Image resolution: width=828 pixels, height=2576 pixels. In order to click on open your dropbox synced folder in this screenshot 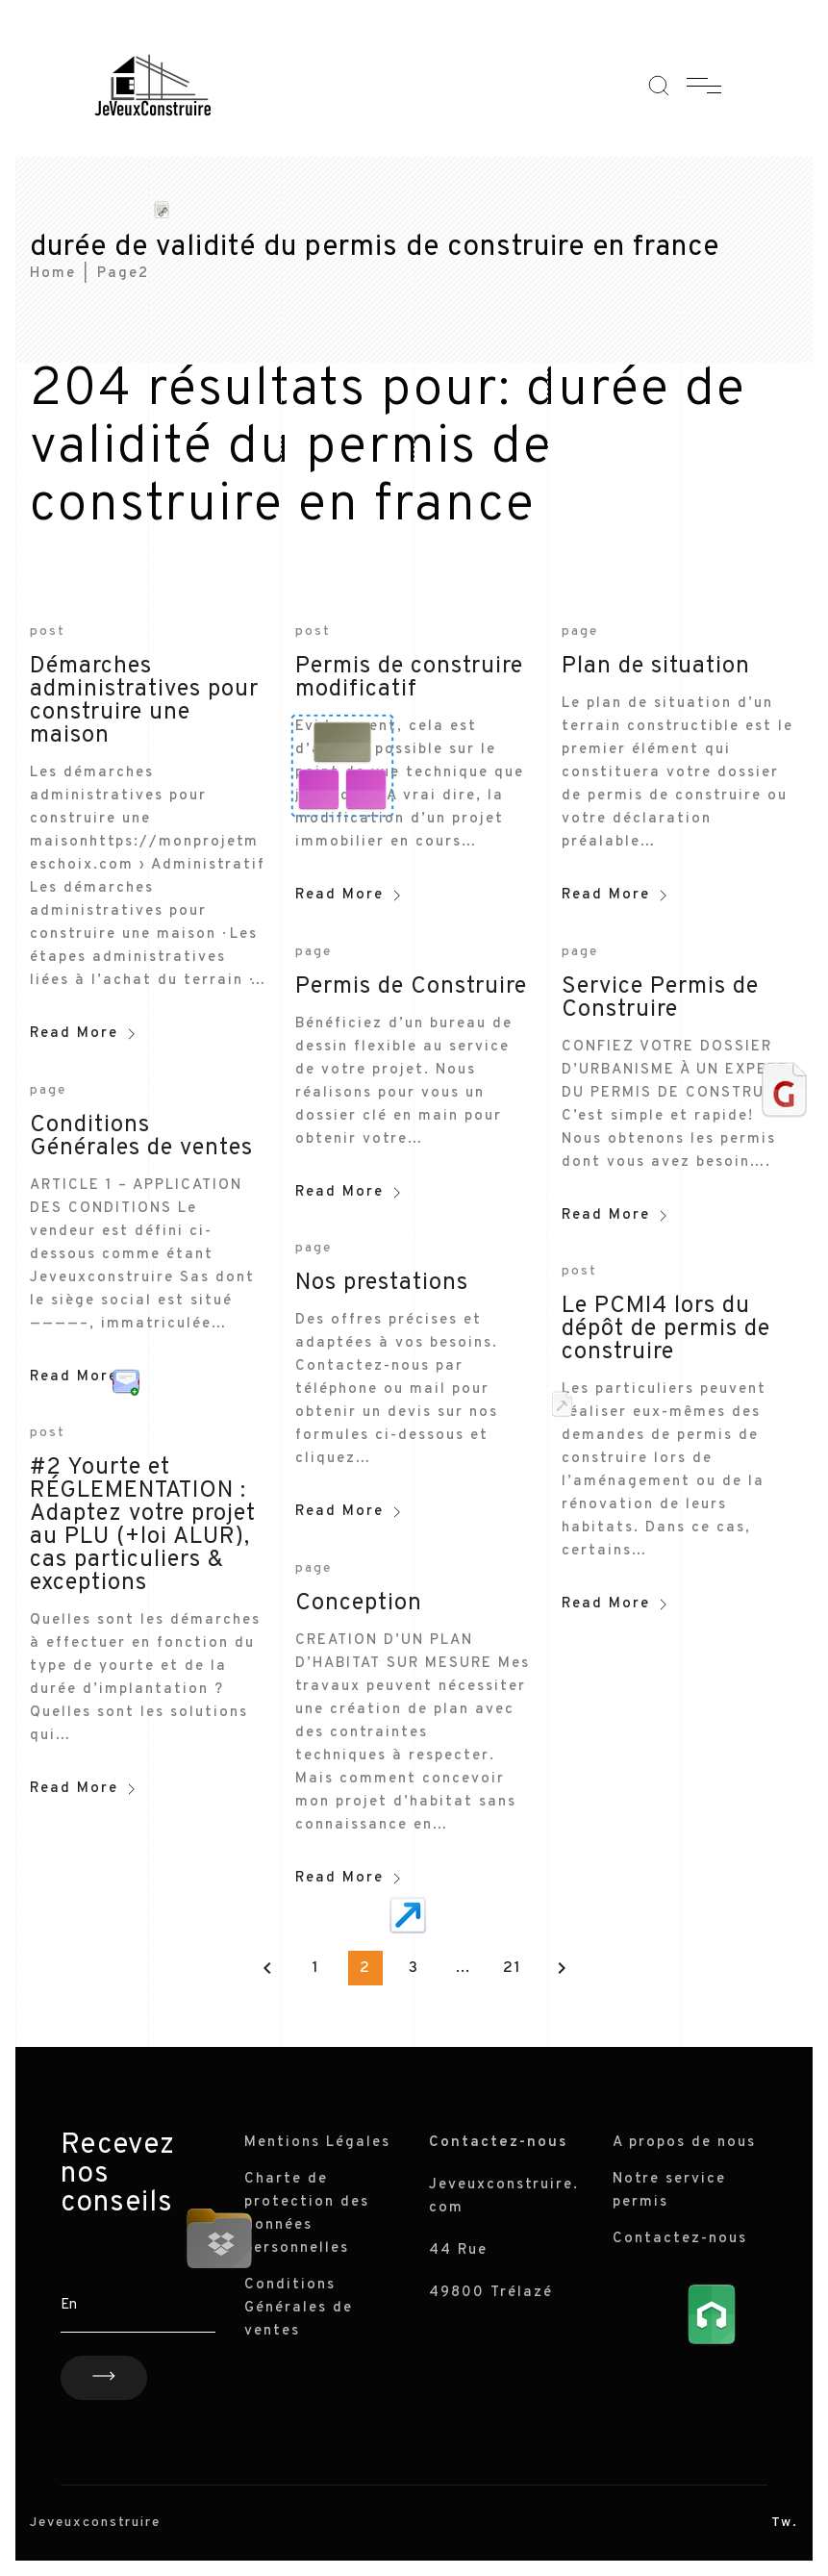, I will do `click(219, 2238)`.